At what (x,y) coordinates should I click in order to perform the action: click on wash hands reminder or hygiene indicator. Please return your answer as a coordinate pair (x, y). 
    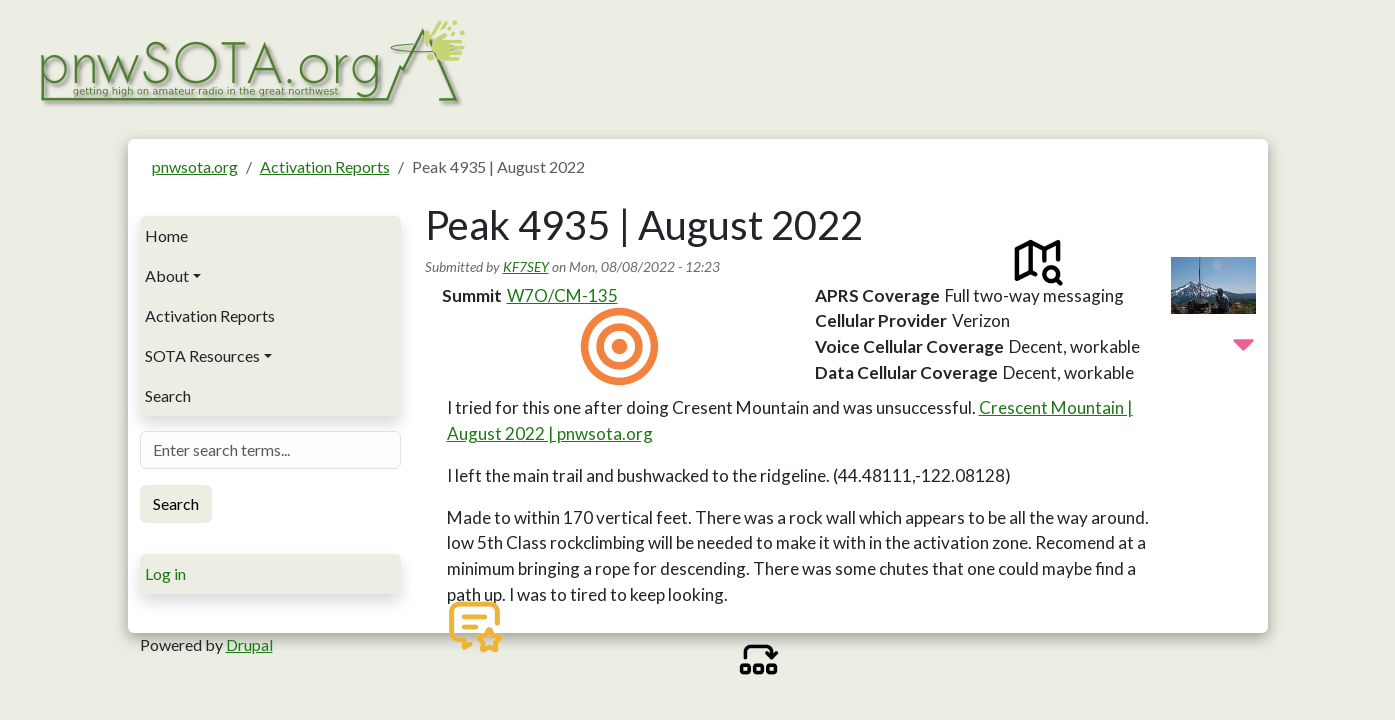
    Looking at the image, I should click on (444, 40).